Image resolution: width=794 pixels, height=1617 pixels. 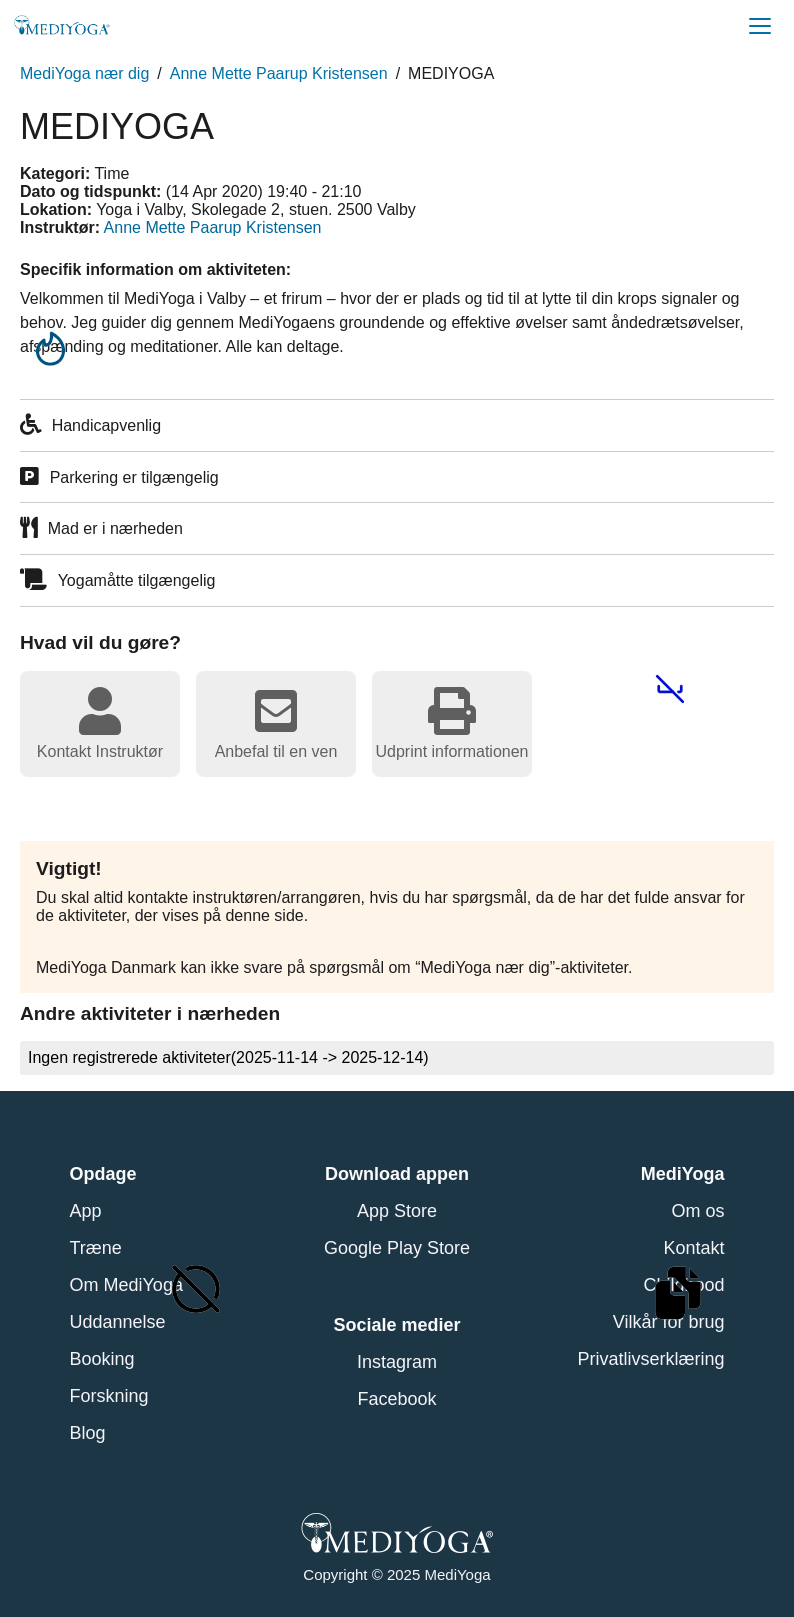 What do you see at coordinates (670, 689) in the screenshot?
I see `disable spacebar or space key input` at bounding box center [670, 689].